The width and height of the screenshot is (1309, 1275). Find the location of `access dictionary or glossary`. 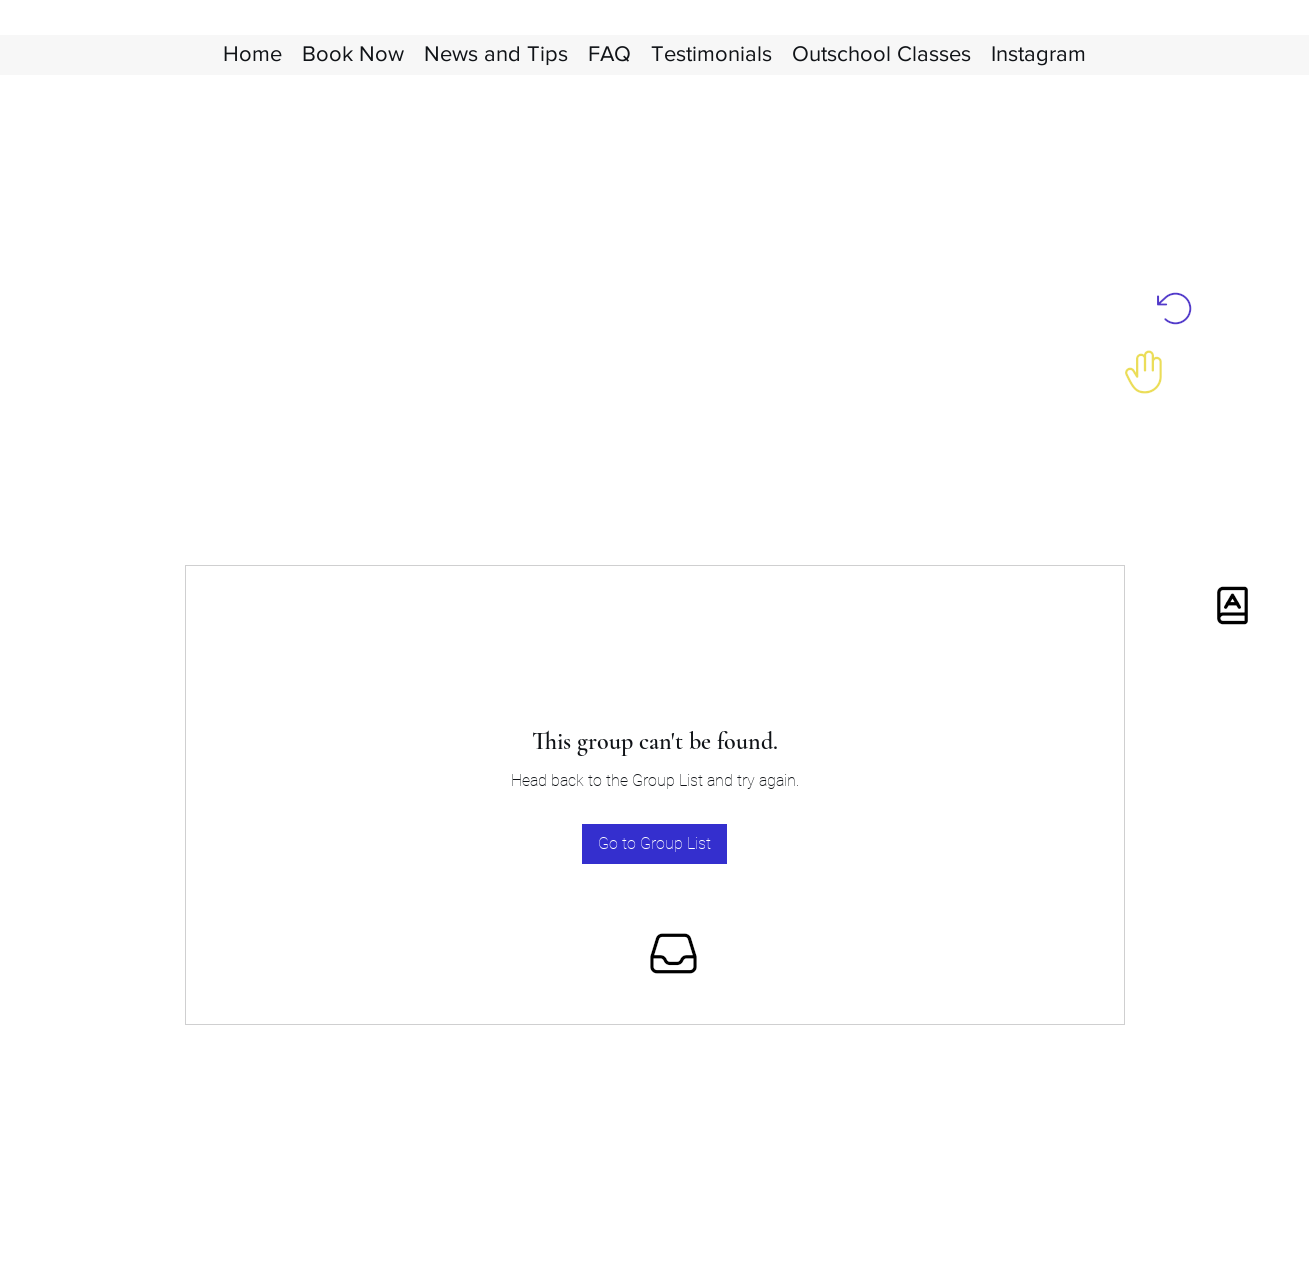

access dictionary or glossary is located at coordinates (1232, 605).